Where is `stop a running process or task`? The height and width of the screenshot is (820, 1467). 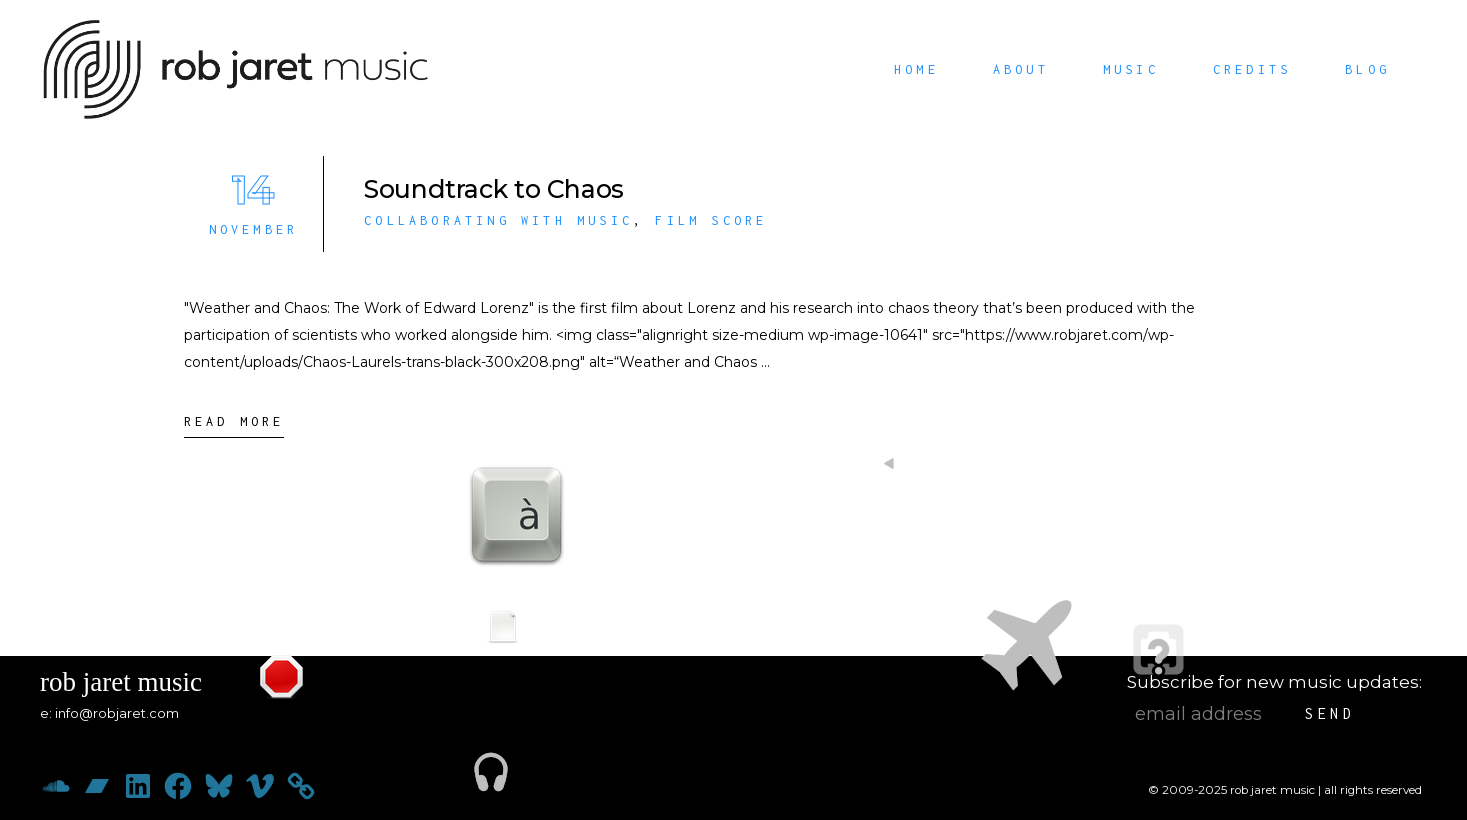 stop a running process or task is located at coordinates (281, 676).